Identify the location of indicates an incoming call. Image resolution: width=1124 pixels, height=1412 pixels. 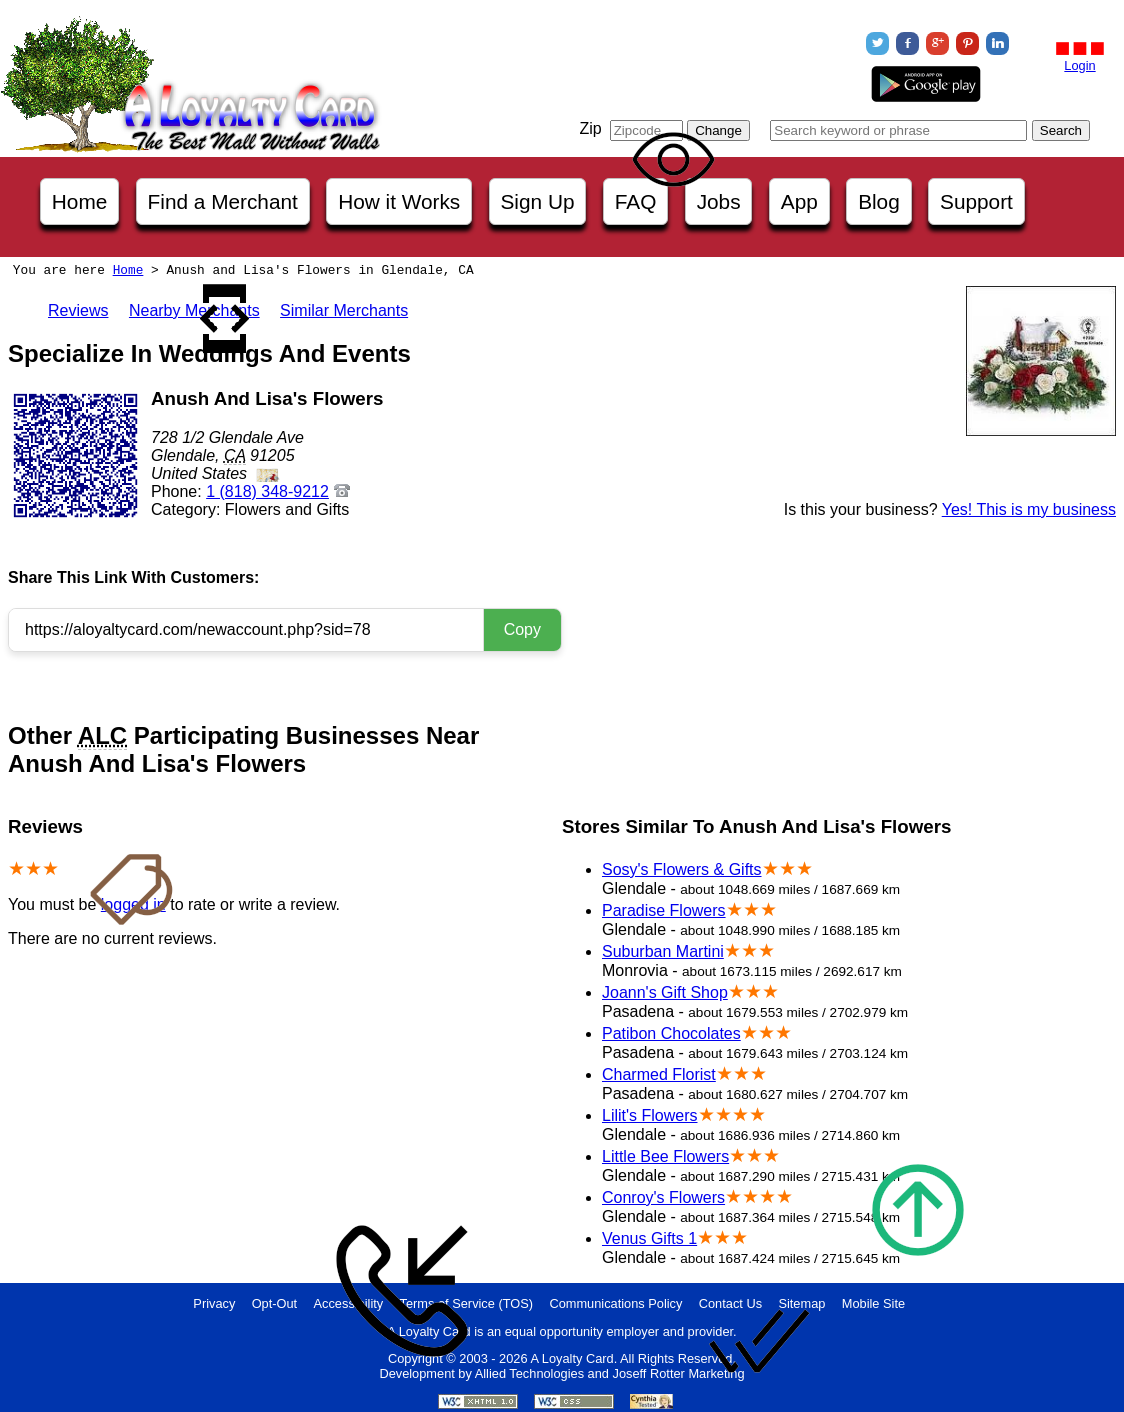
(402, 1291).